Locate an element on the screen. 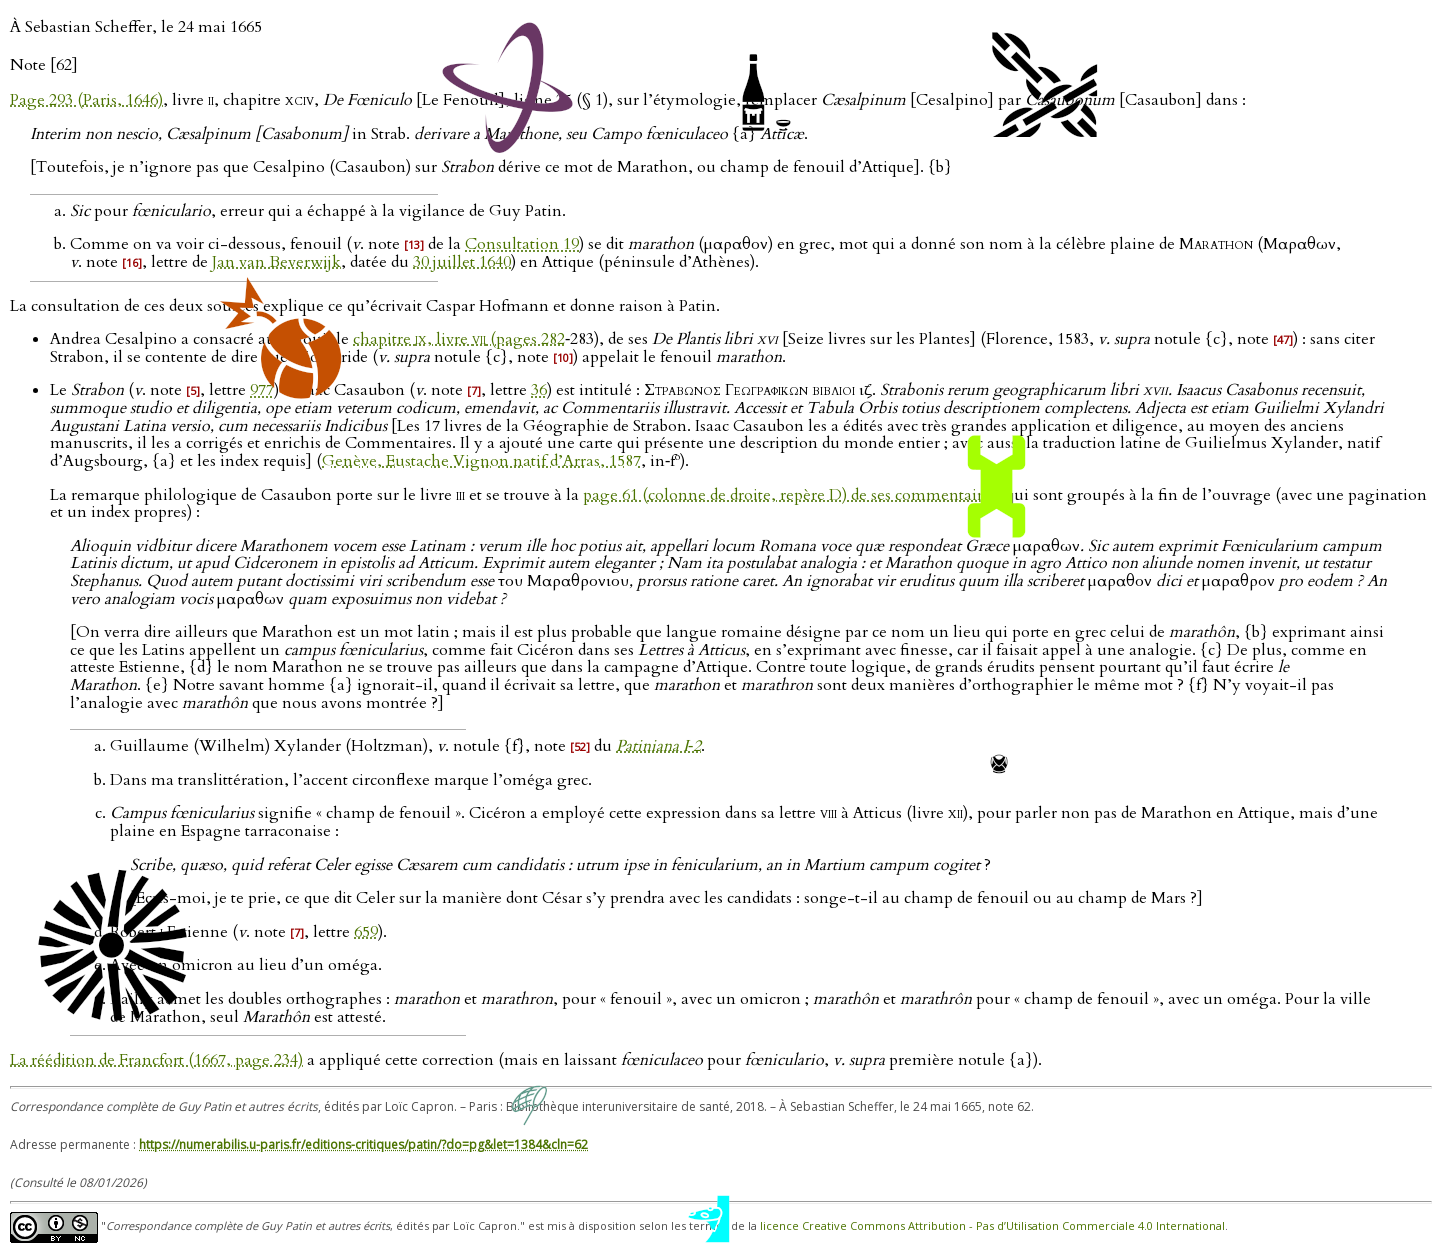 The height and width of the screenshot is (1251, 1440). catch bugs or insects in a game is located at coordinates (529, 1105).